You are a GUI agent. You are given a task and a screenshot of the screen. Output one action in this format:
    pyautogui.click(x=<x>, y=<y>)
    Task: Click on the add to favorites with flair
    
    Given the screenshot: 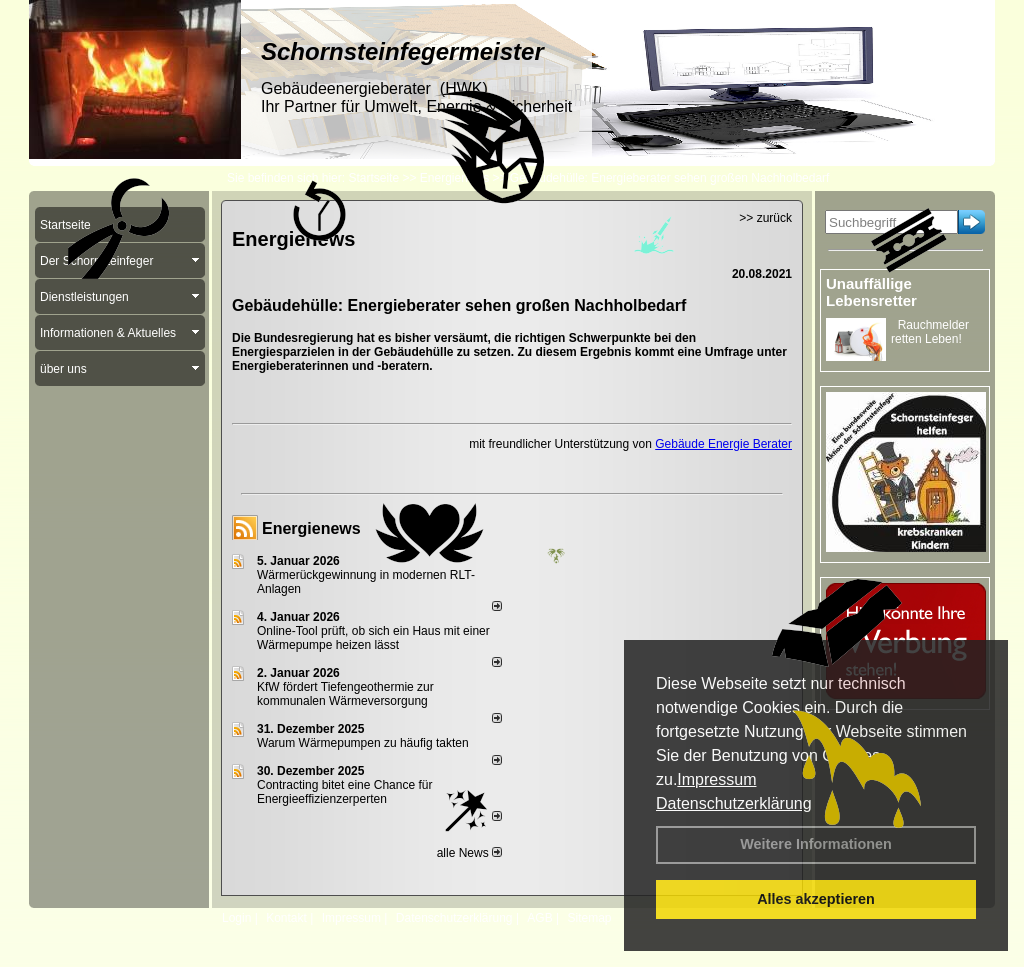 What is the action you would take?
    pyautogui.click(x=429, y=534)
    